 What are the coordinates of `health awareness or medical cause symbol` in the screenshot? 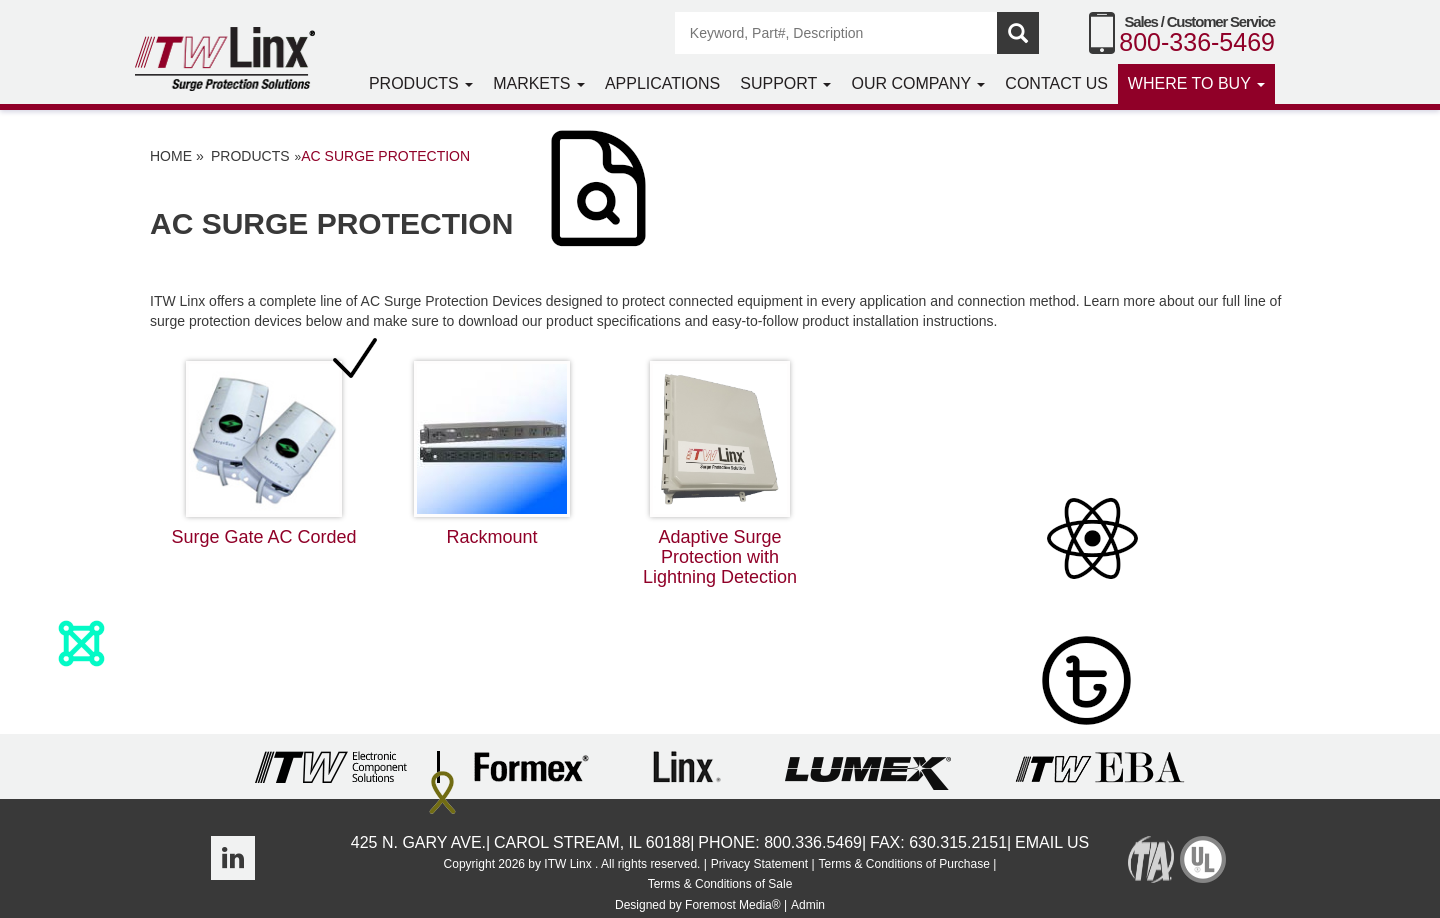 It's located at (442, 792).